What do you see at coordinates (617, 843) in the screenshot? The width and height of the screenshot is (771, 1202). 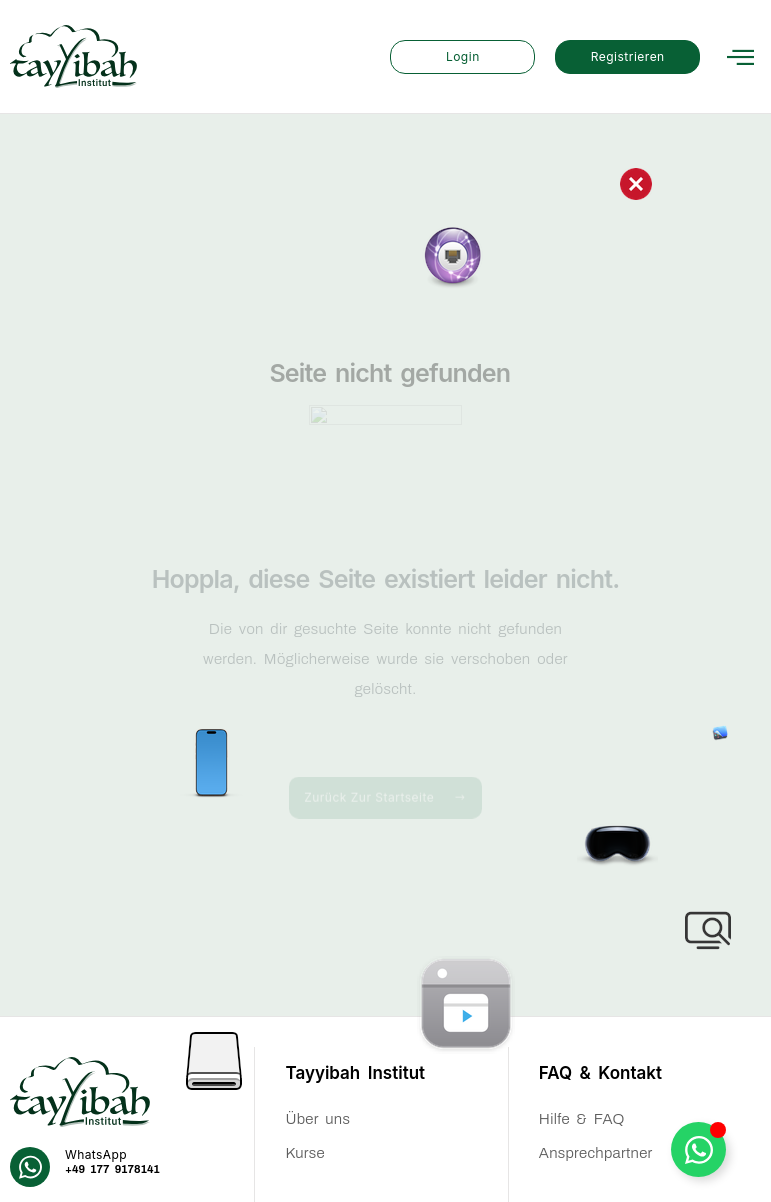 I see `apple vision pro headset device icon` at bounding box center [617, 843].